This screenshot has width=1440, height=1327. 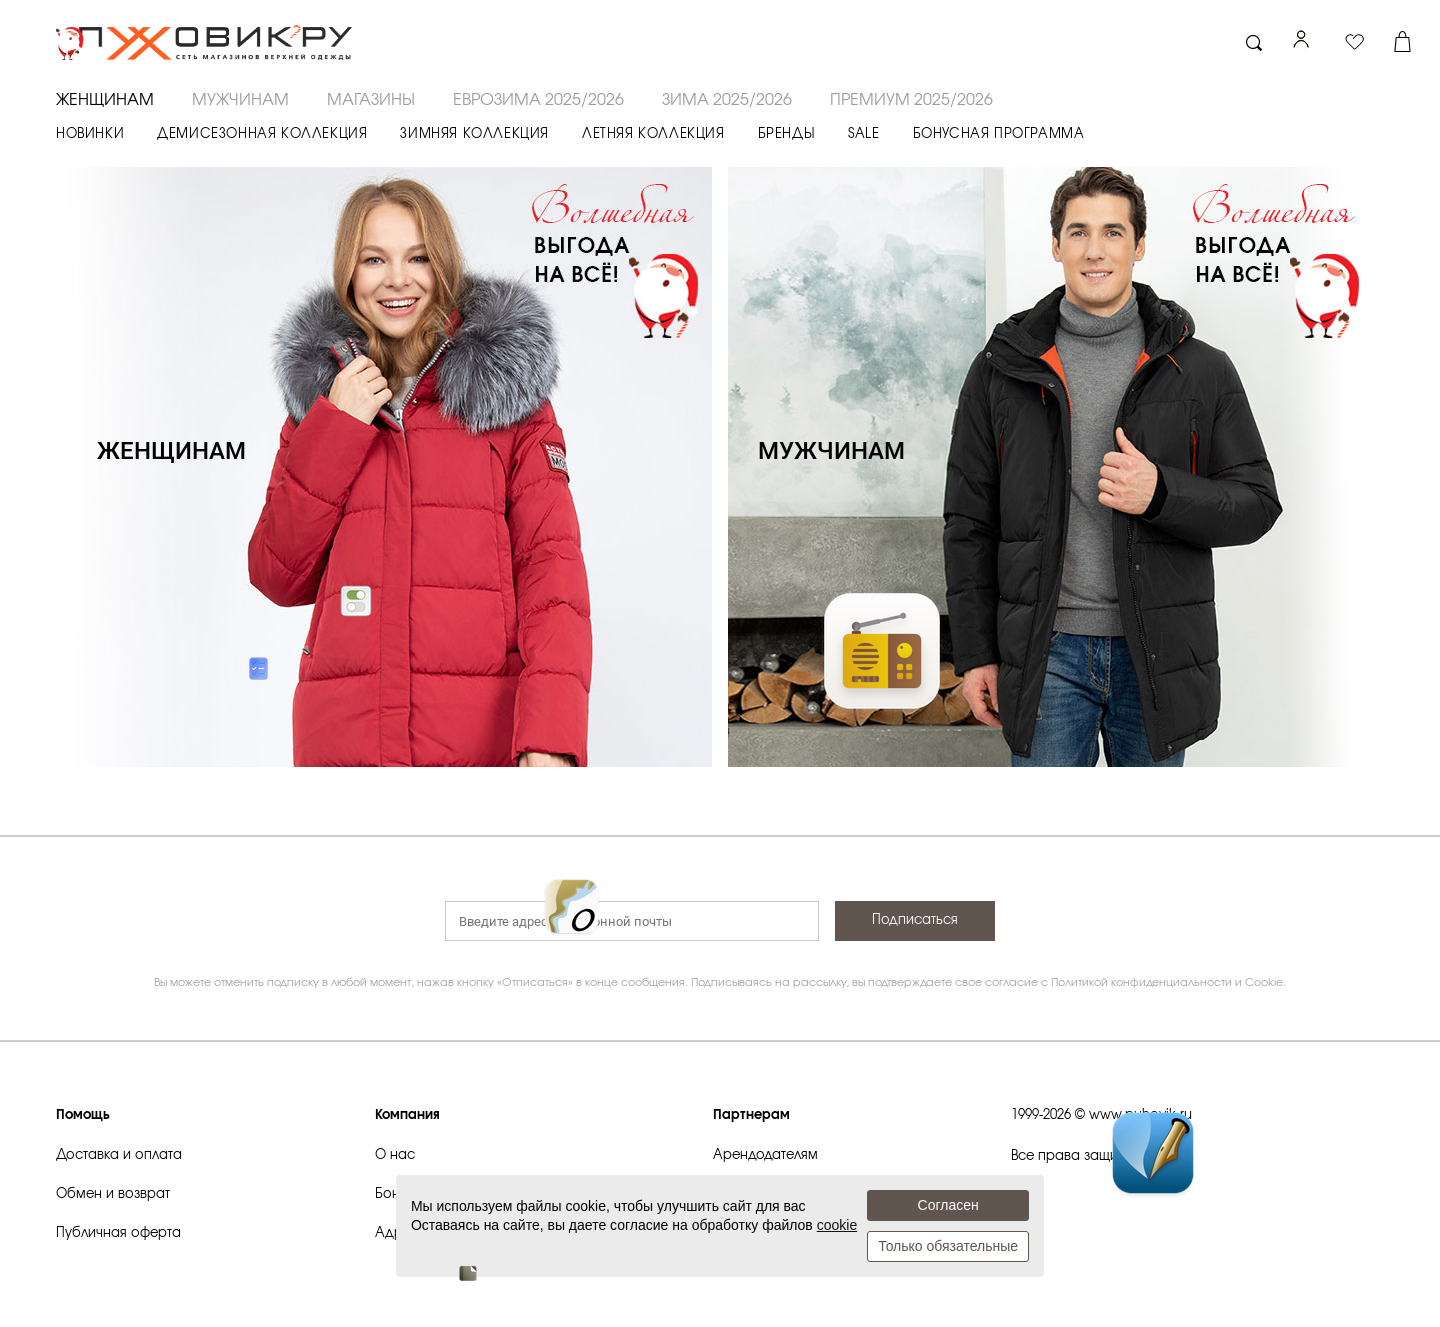 What do you see at coordinates (468, 1273) in the screenshot?
I see `change desktop wallpaper settings` at bounding box center [468, 1273].